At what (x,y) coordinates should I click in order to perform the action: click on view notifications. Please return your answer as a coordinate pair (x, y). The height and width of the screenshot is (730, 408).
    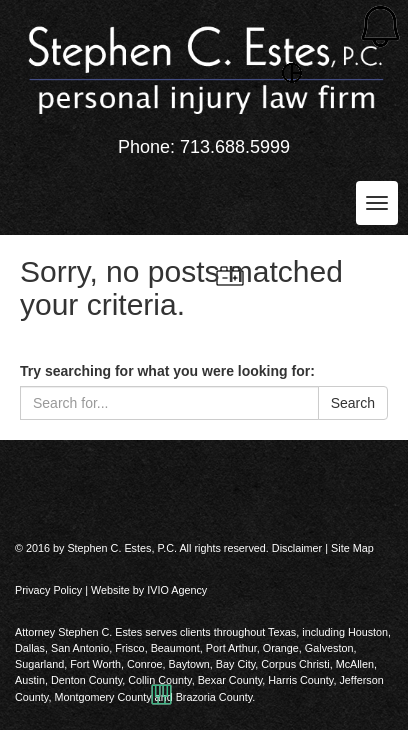
    Looking at the image, I should click on (380, 26).